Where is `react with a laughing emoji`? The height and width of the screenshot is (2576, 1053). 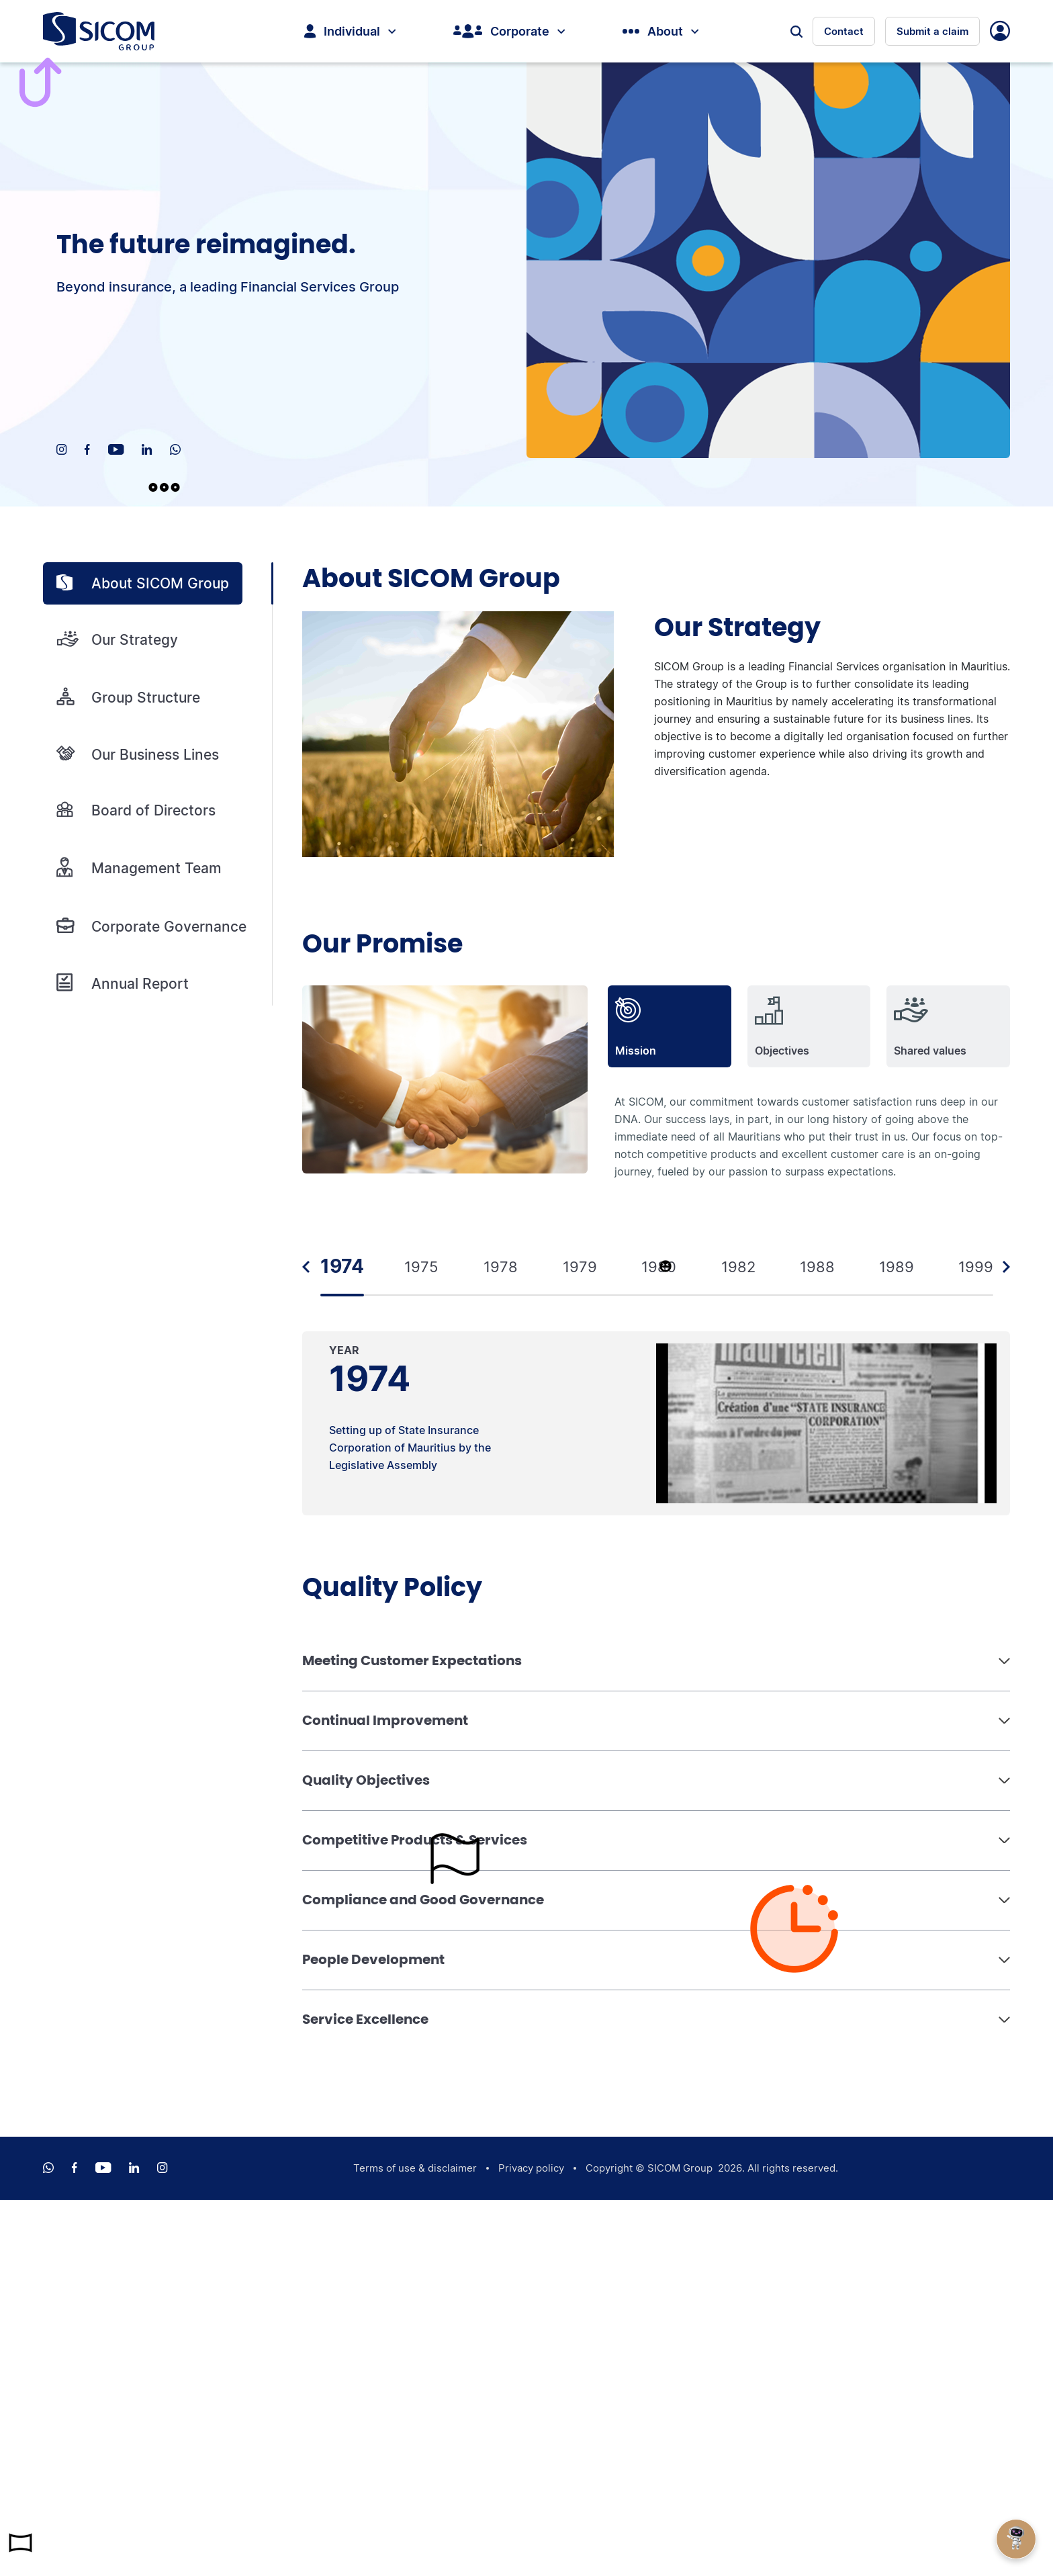
react with a laughing emoji is located at coordinates (666, 1266).